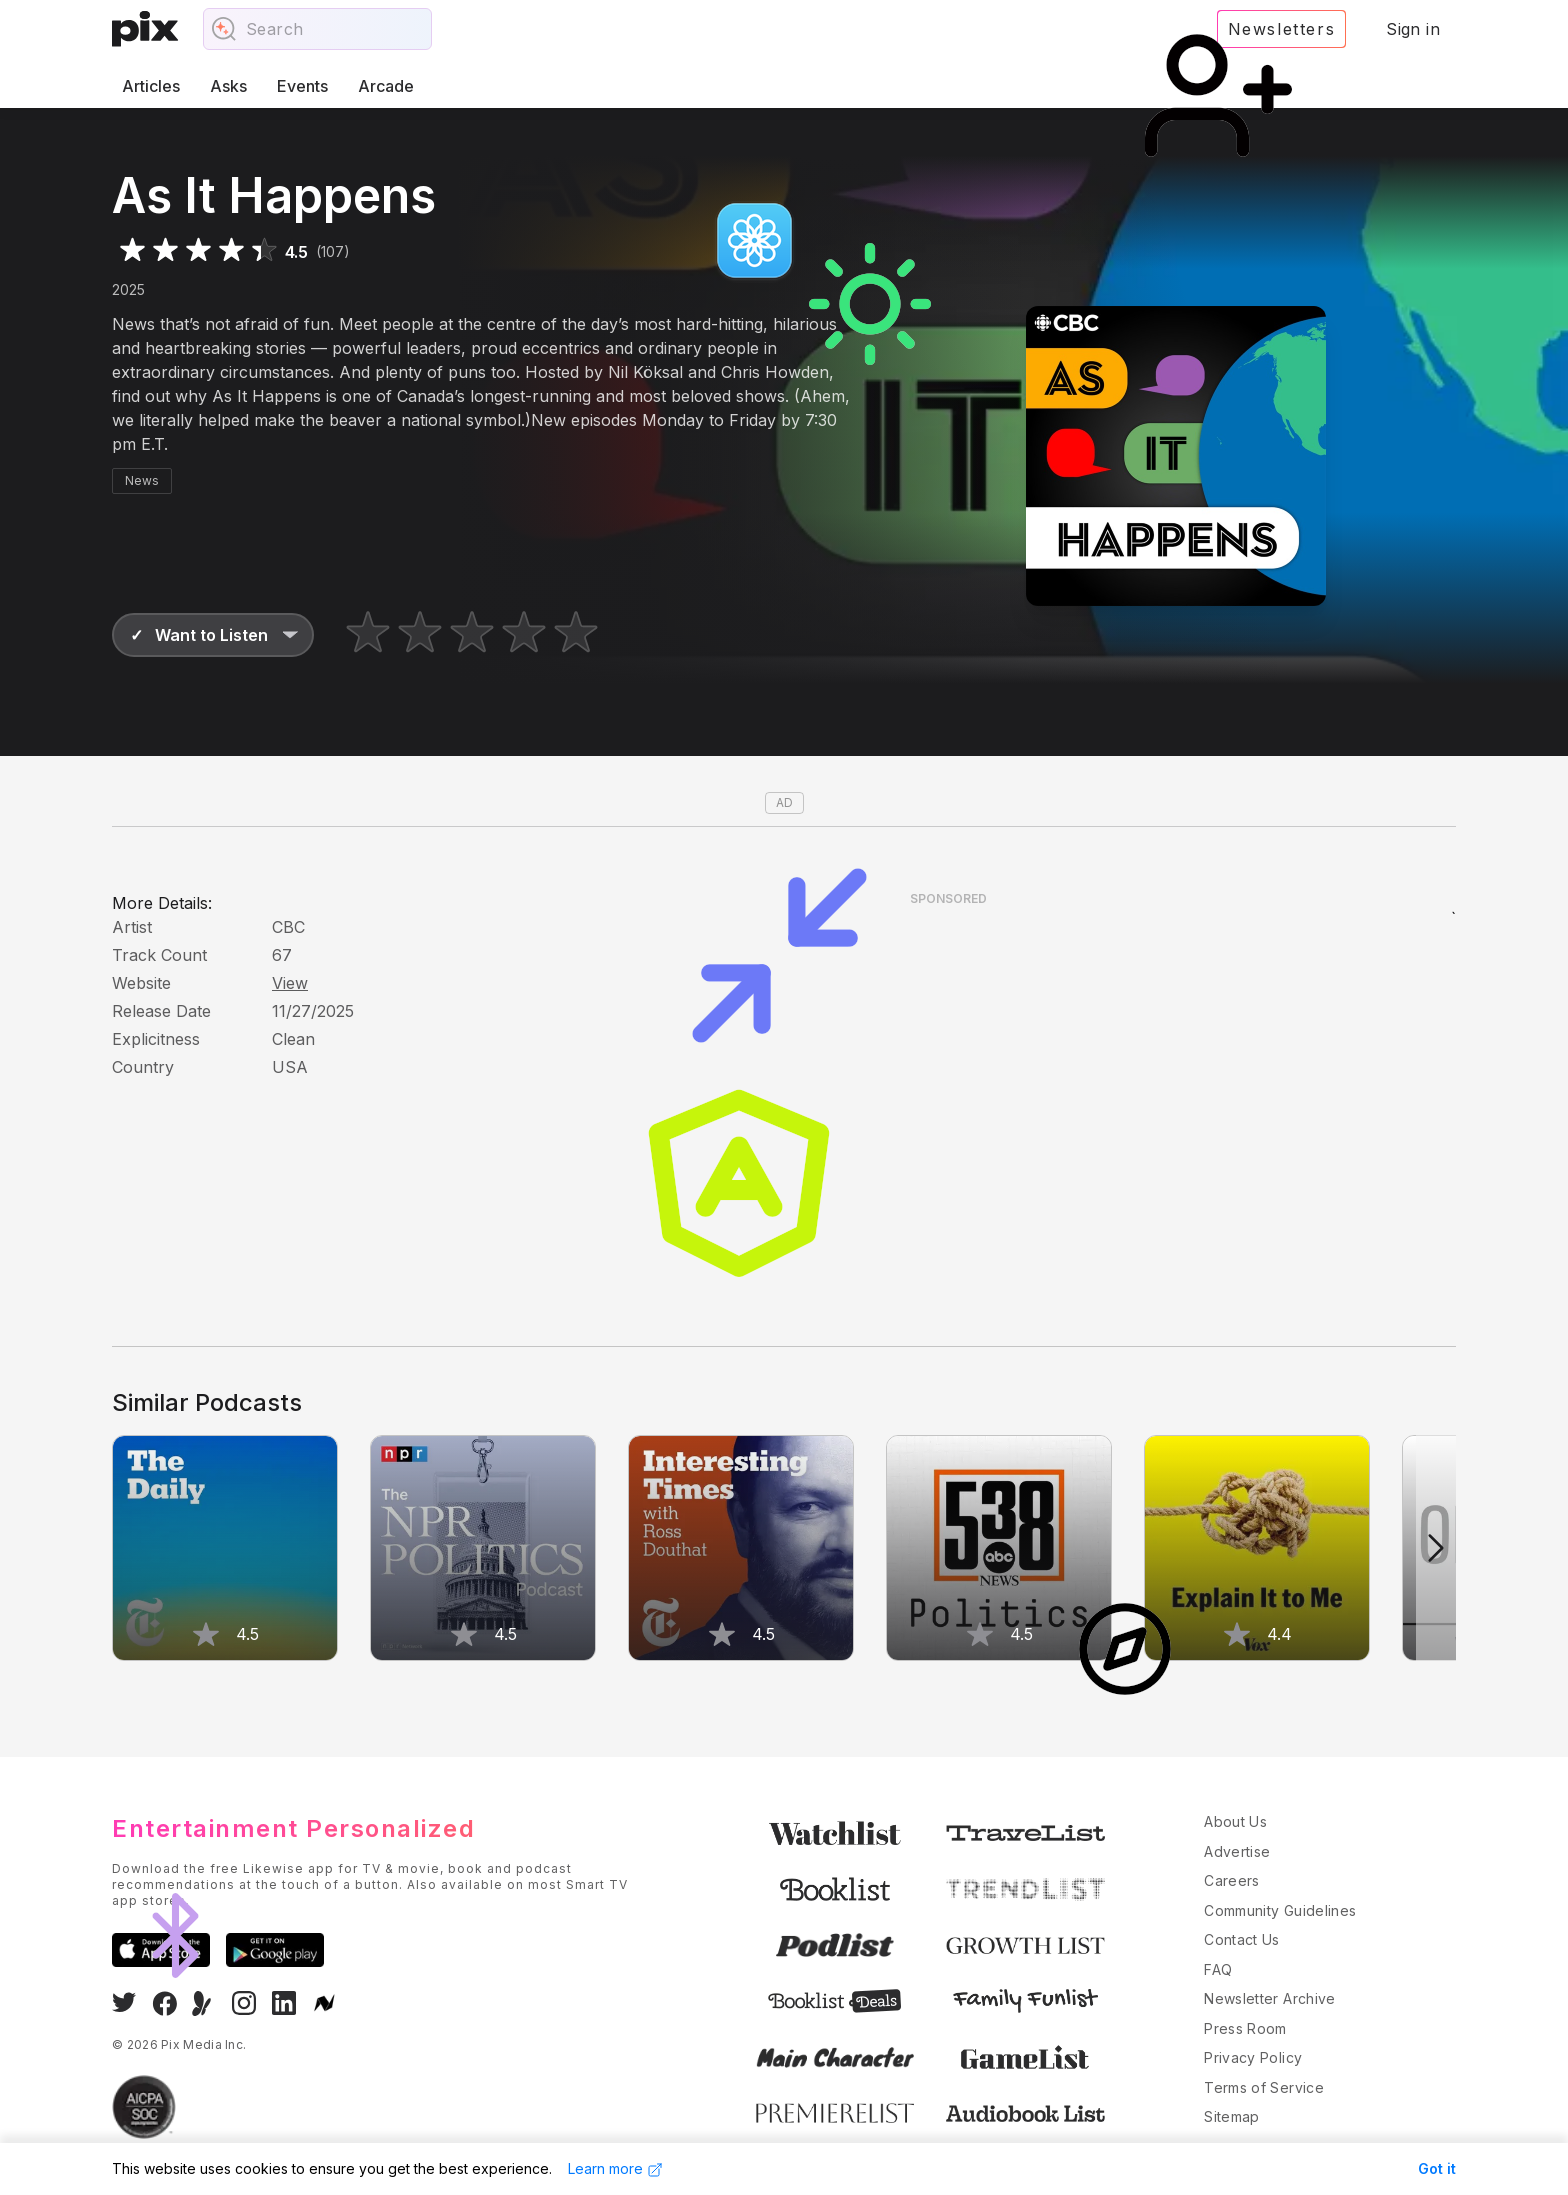 The image size is (1568, 2195). What do you see at coordinates (1125, 1649) in the screenshot?
I see `access navigation or directional features` at bounding box center [1125, 1649].